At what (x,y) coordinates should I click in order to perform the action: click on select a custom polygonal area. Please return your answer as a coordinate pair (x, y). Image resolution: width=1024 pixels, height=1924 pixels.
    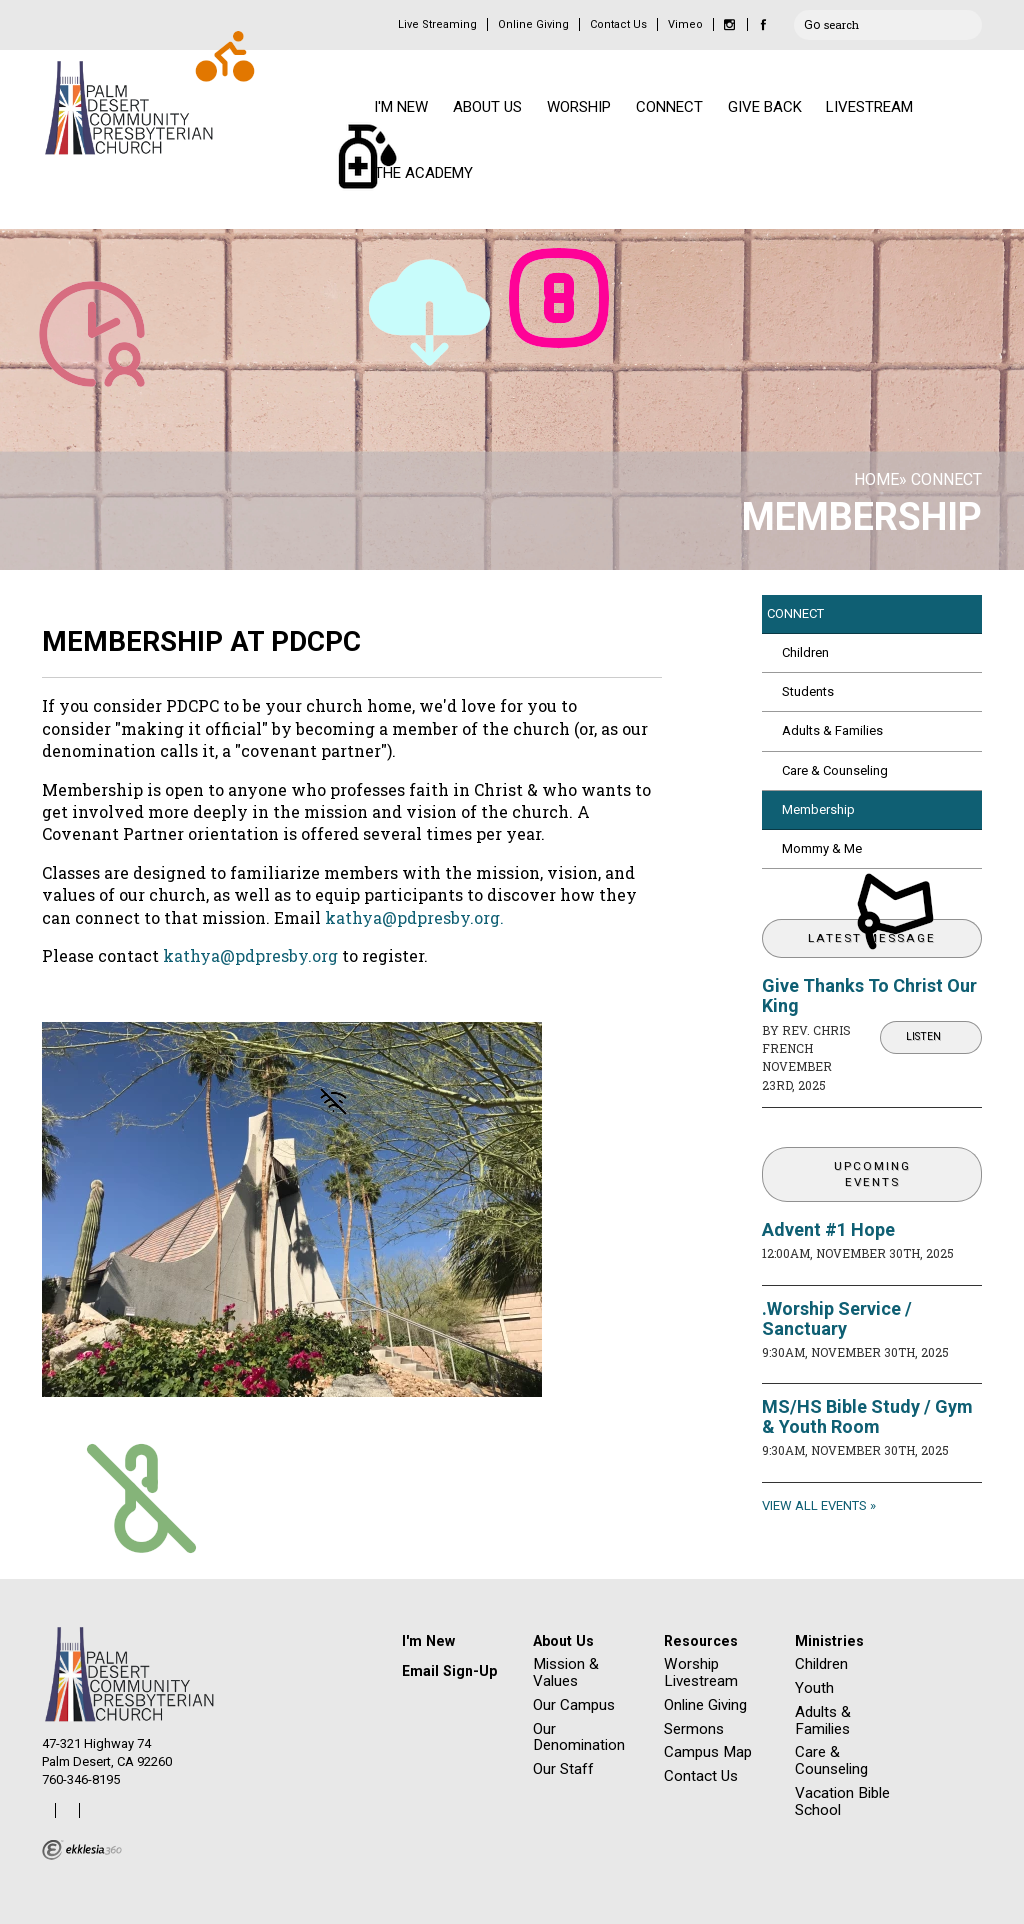
    Looking at the image, I should click on (895, 911).